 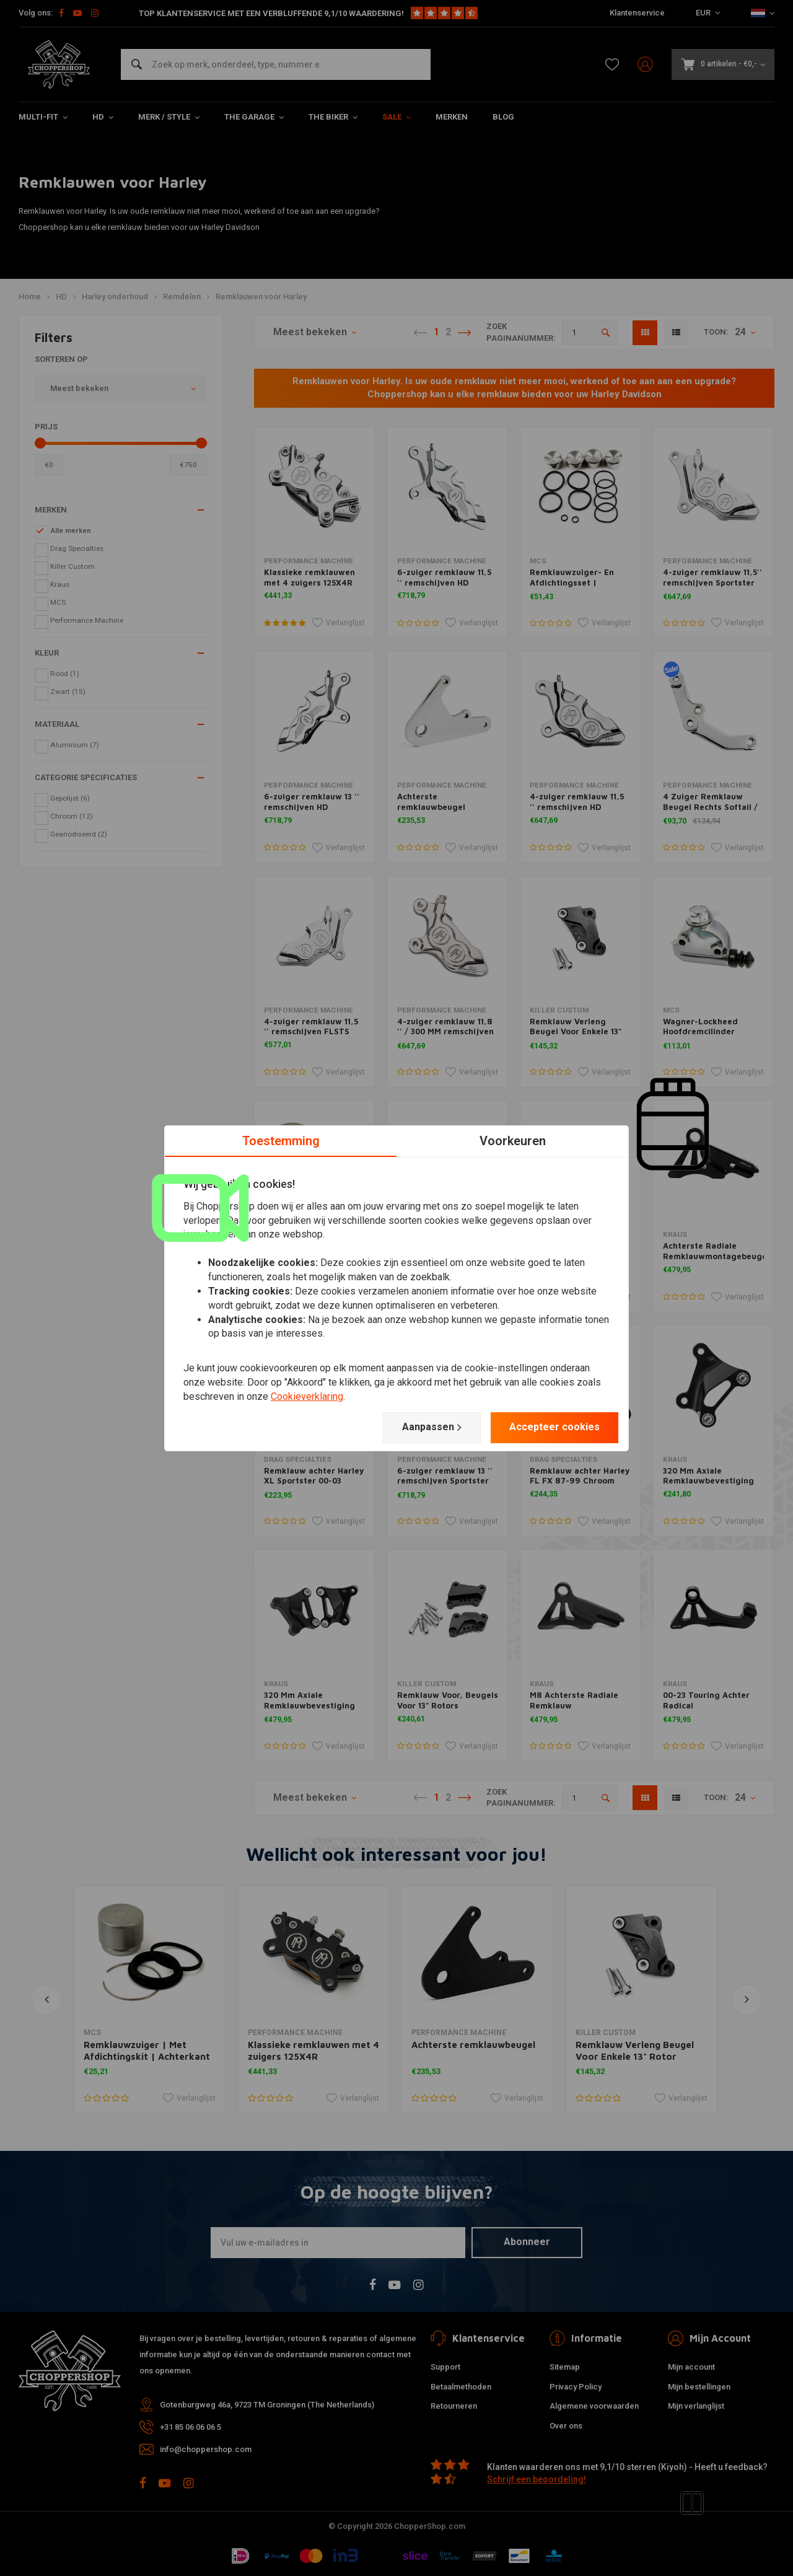 What do you see at coordinates (200, 1208) in the screenshot?
I see `start or join a Zoom meeting` at bounding box center [200, 1208].